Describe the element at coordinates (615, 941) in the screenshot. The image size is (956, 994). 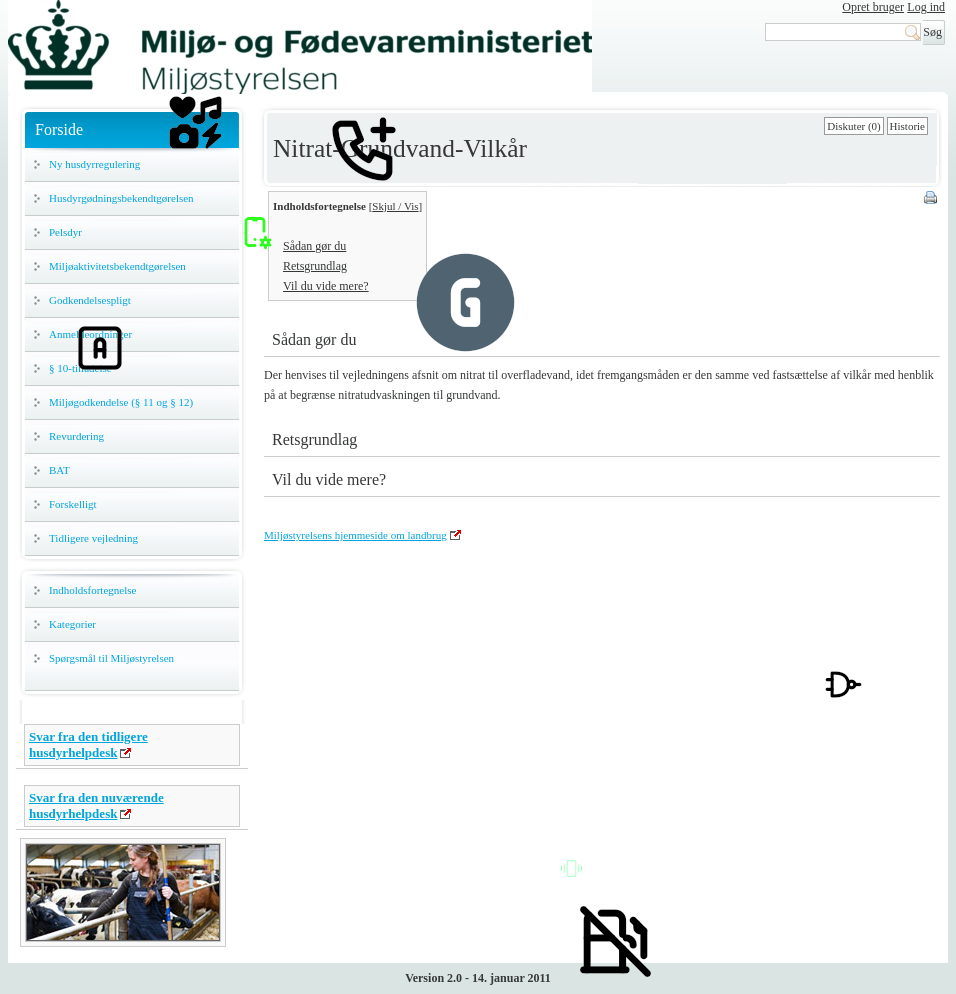
I see `gas station unavailable or closed` at that location.